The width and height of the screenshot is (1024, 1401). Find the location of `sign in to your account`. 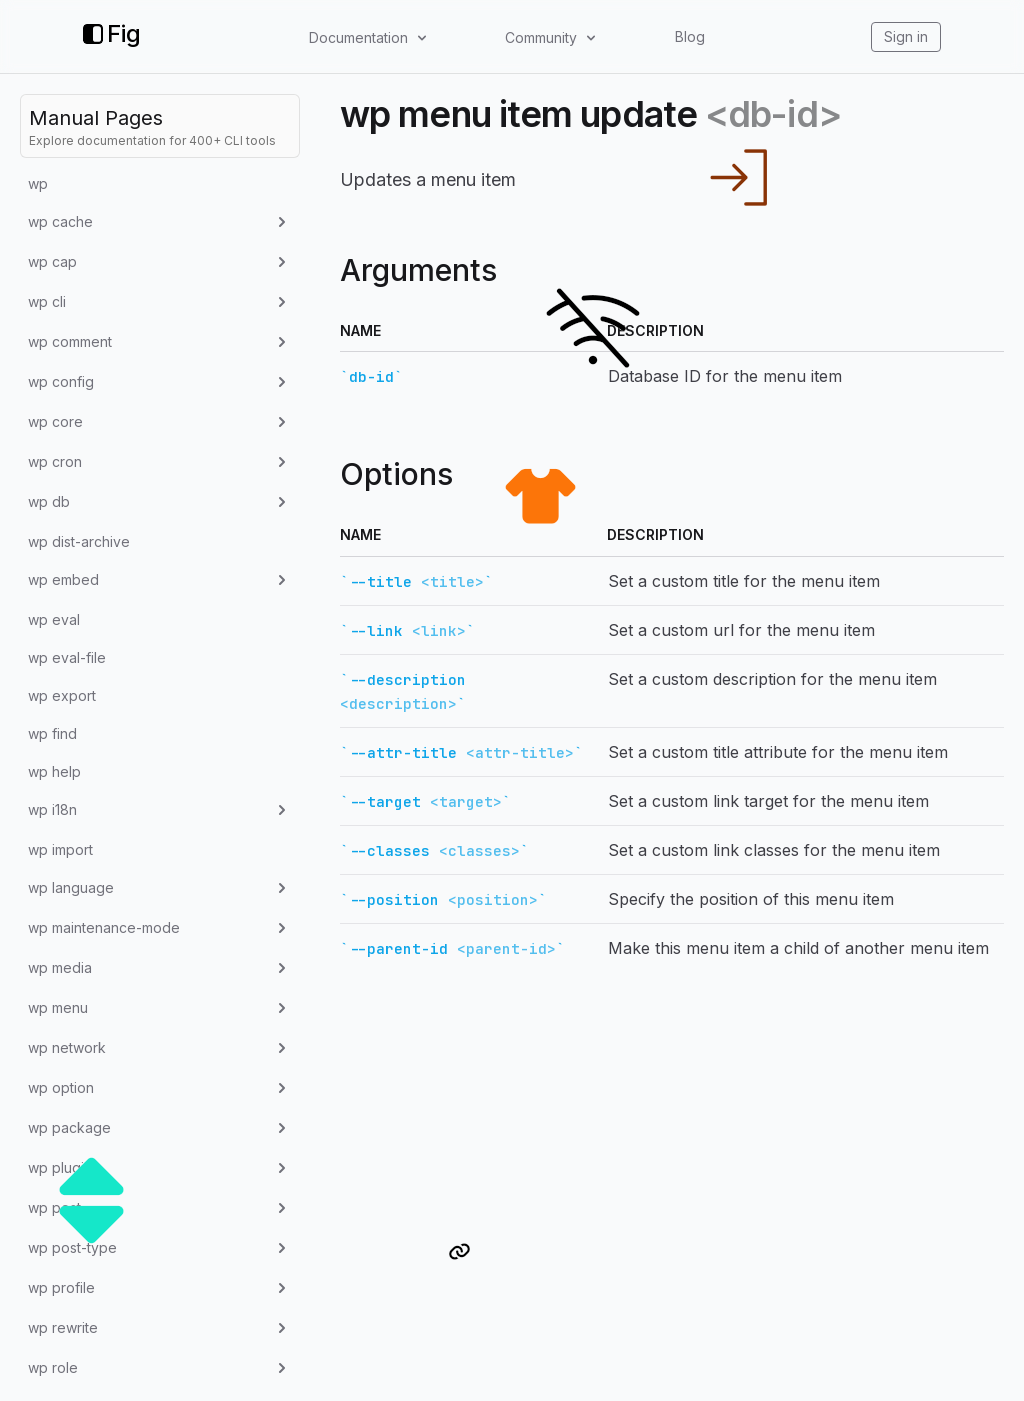

sign in to your account is located at coordinates (743, 177).